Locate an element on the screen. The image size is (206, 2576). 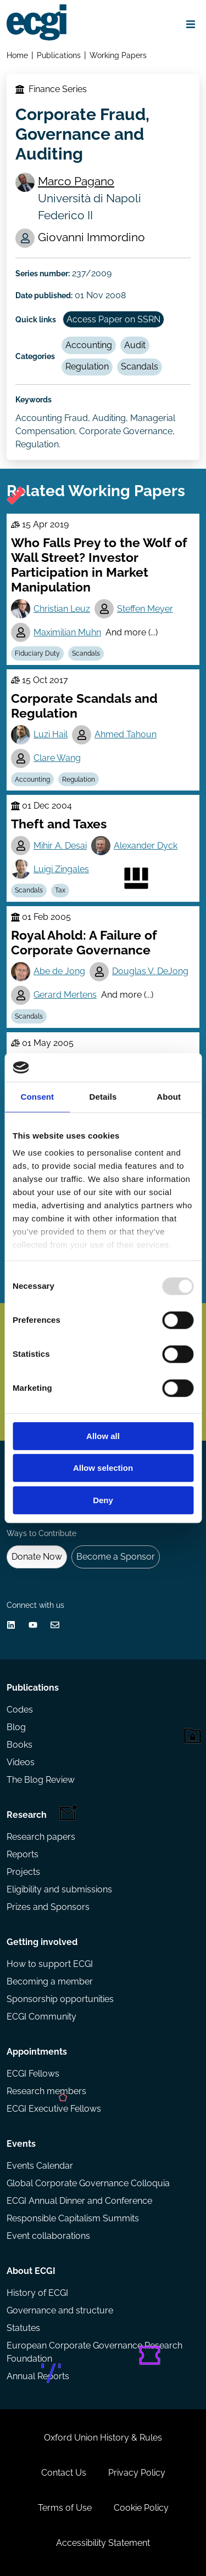
access measurement or ruler tool is located at coordinates (16, 495).